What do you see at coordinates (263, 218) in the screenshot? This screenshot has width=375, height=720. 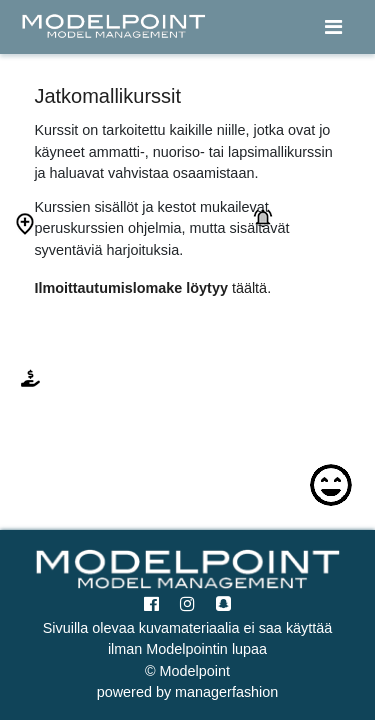 I see `indicates active or incoming notifications` at bounding box center [263, 218].